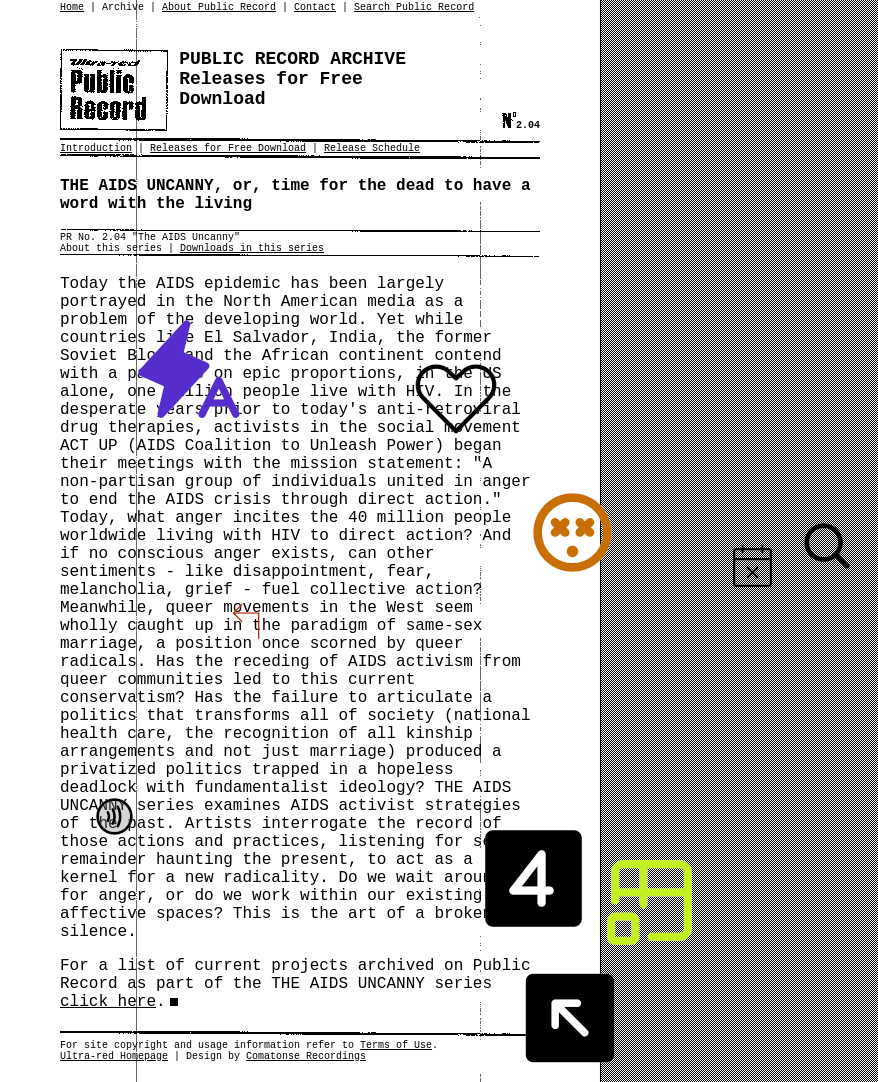 Image resolution: width=878 pixels, height=1082 pixels. What do you see at coordinates (456, 396) in the screenshot?
I see `add to favorites` at bounding box center [456, 396].